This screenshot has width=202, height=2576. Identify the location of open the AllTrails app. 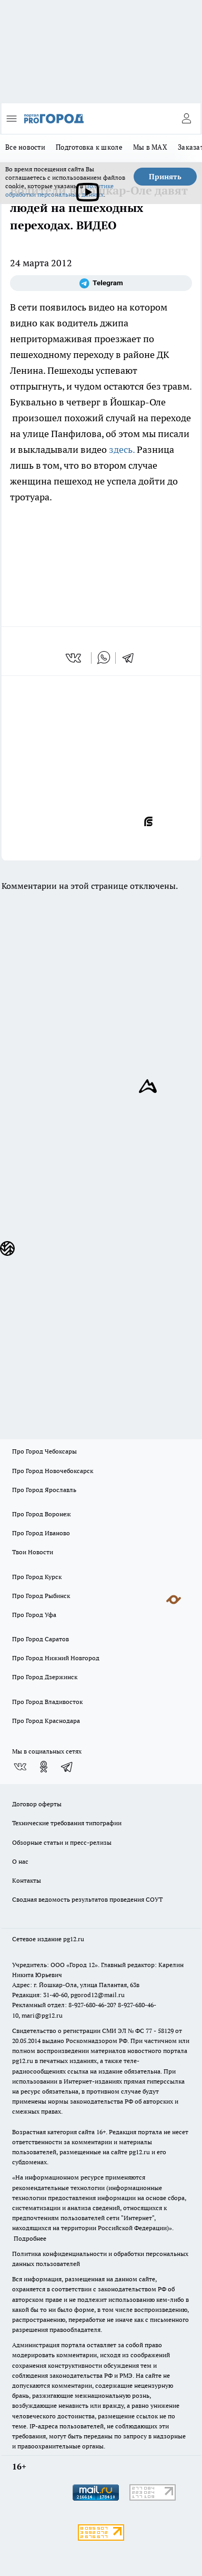
(148, 1086).